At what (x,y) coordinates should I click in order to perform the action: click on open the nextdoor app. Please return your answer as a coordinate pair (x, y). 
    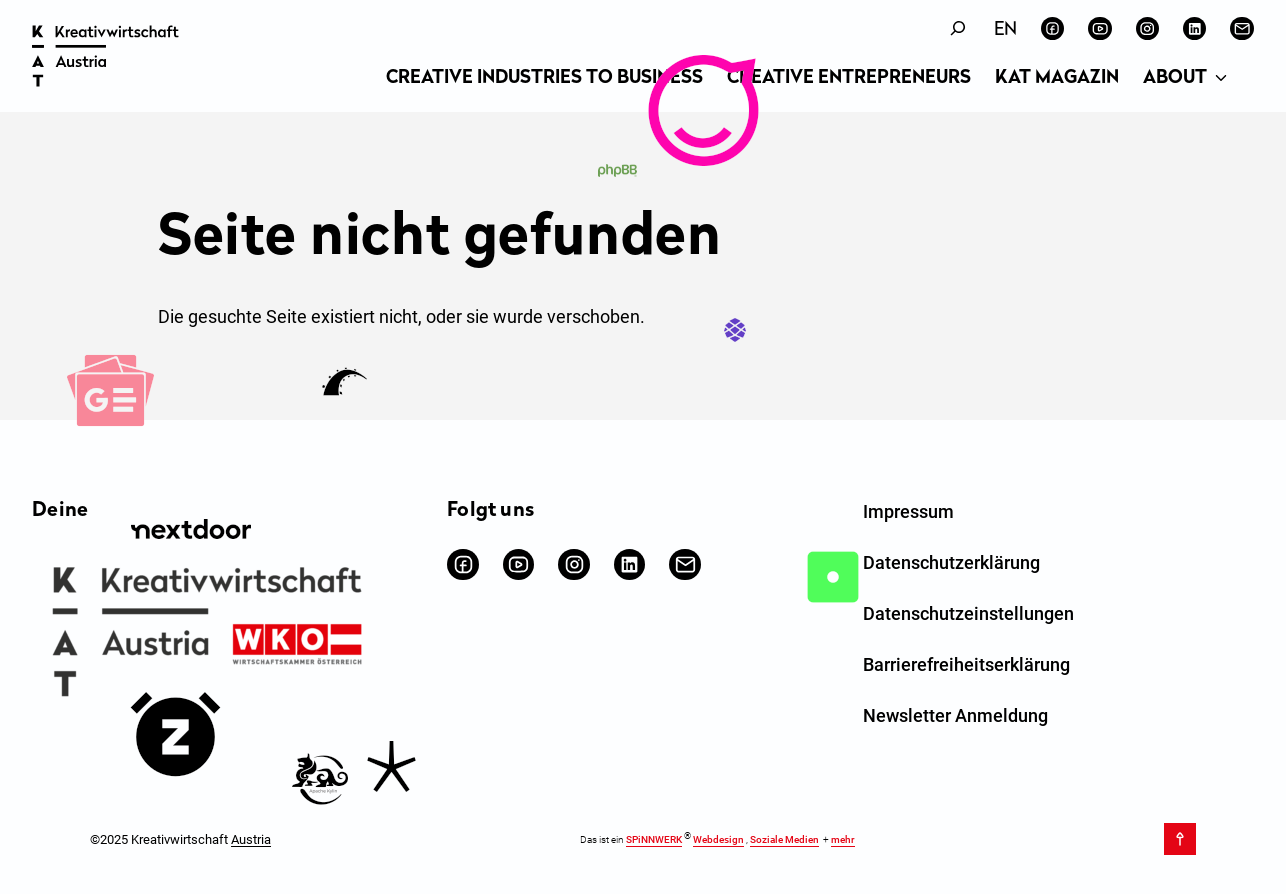
    Looking at the image, I should click on (191, 529).